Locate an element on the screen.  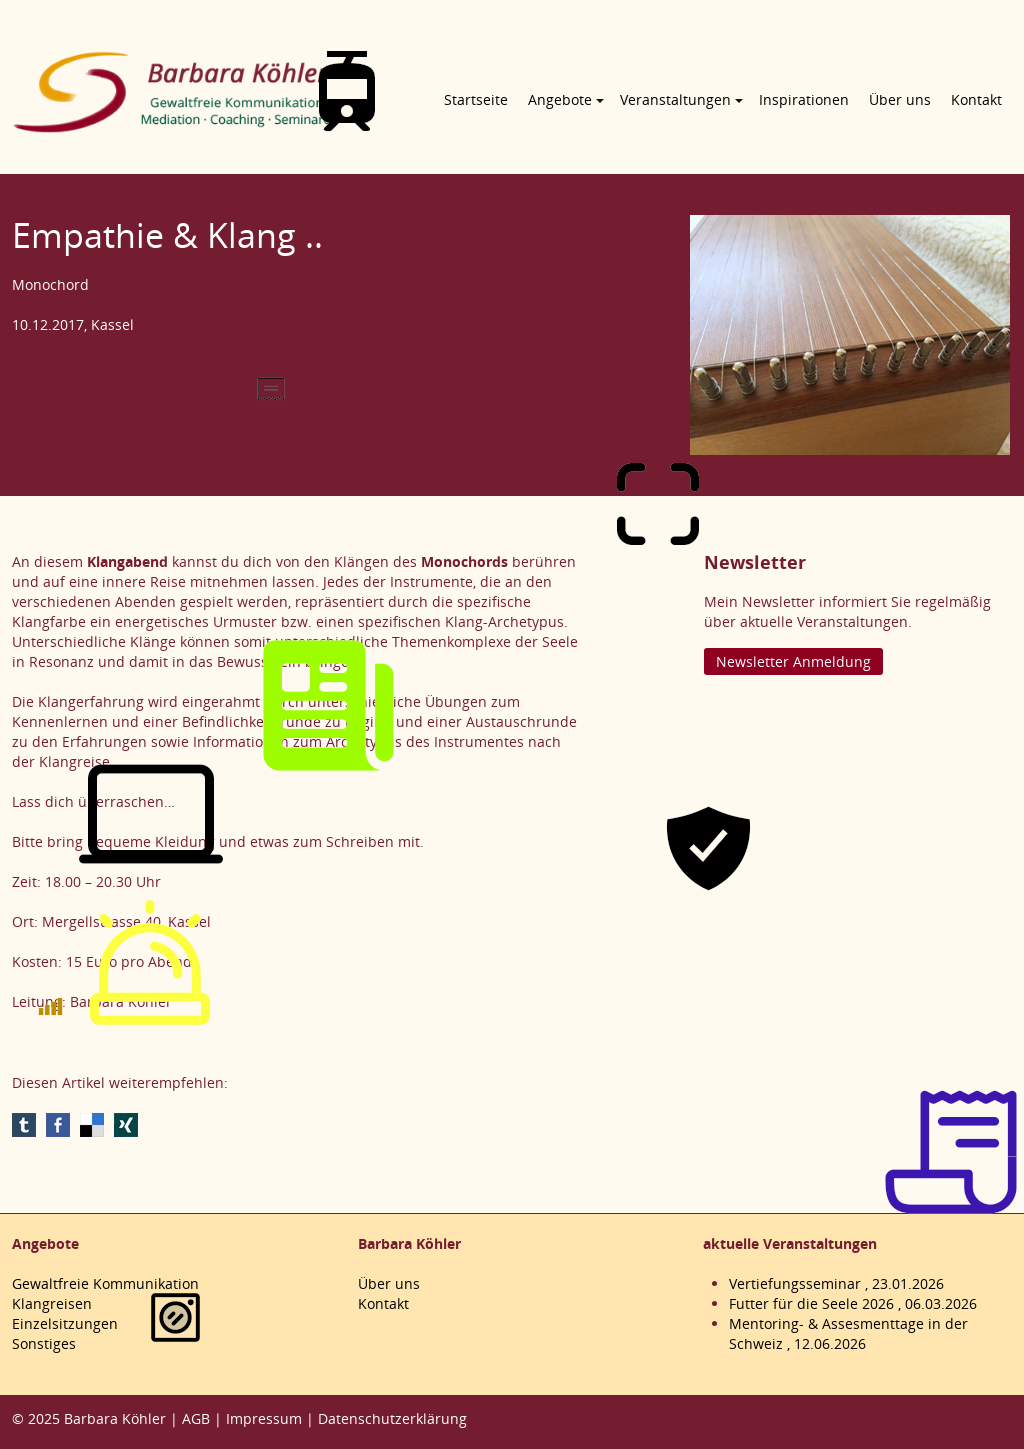
view purchase receipt or transaction history is located at coordinates (271, 389).